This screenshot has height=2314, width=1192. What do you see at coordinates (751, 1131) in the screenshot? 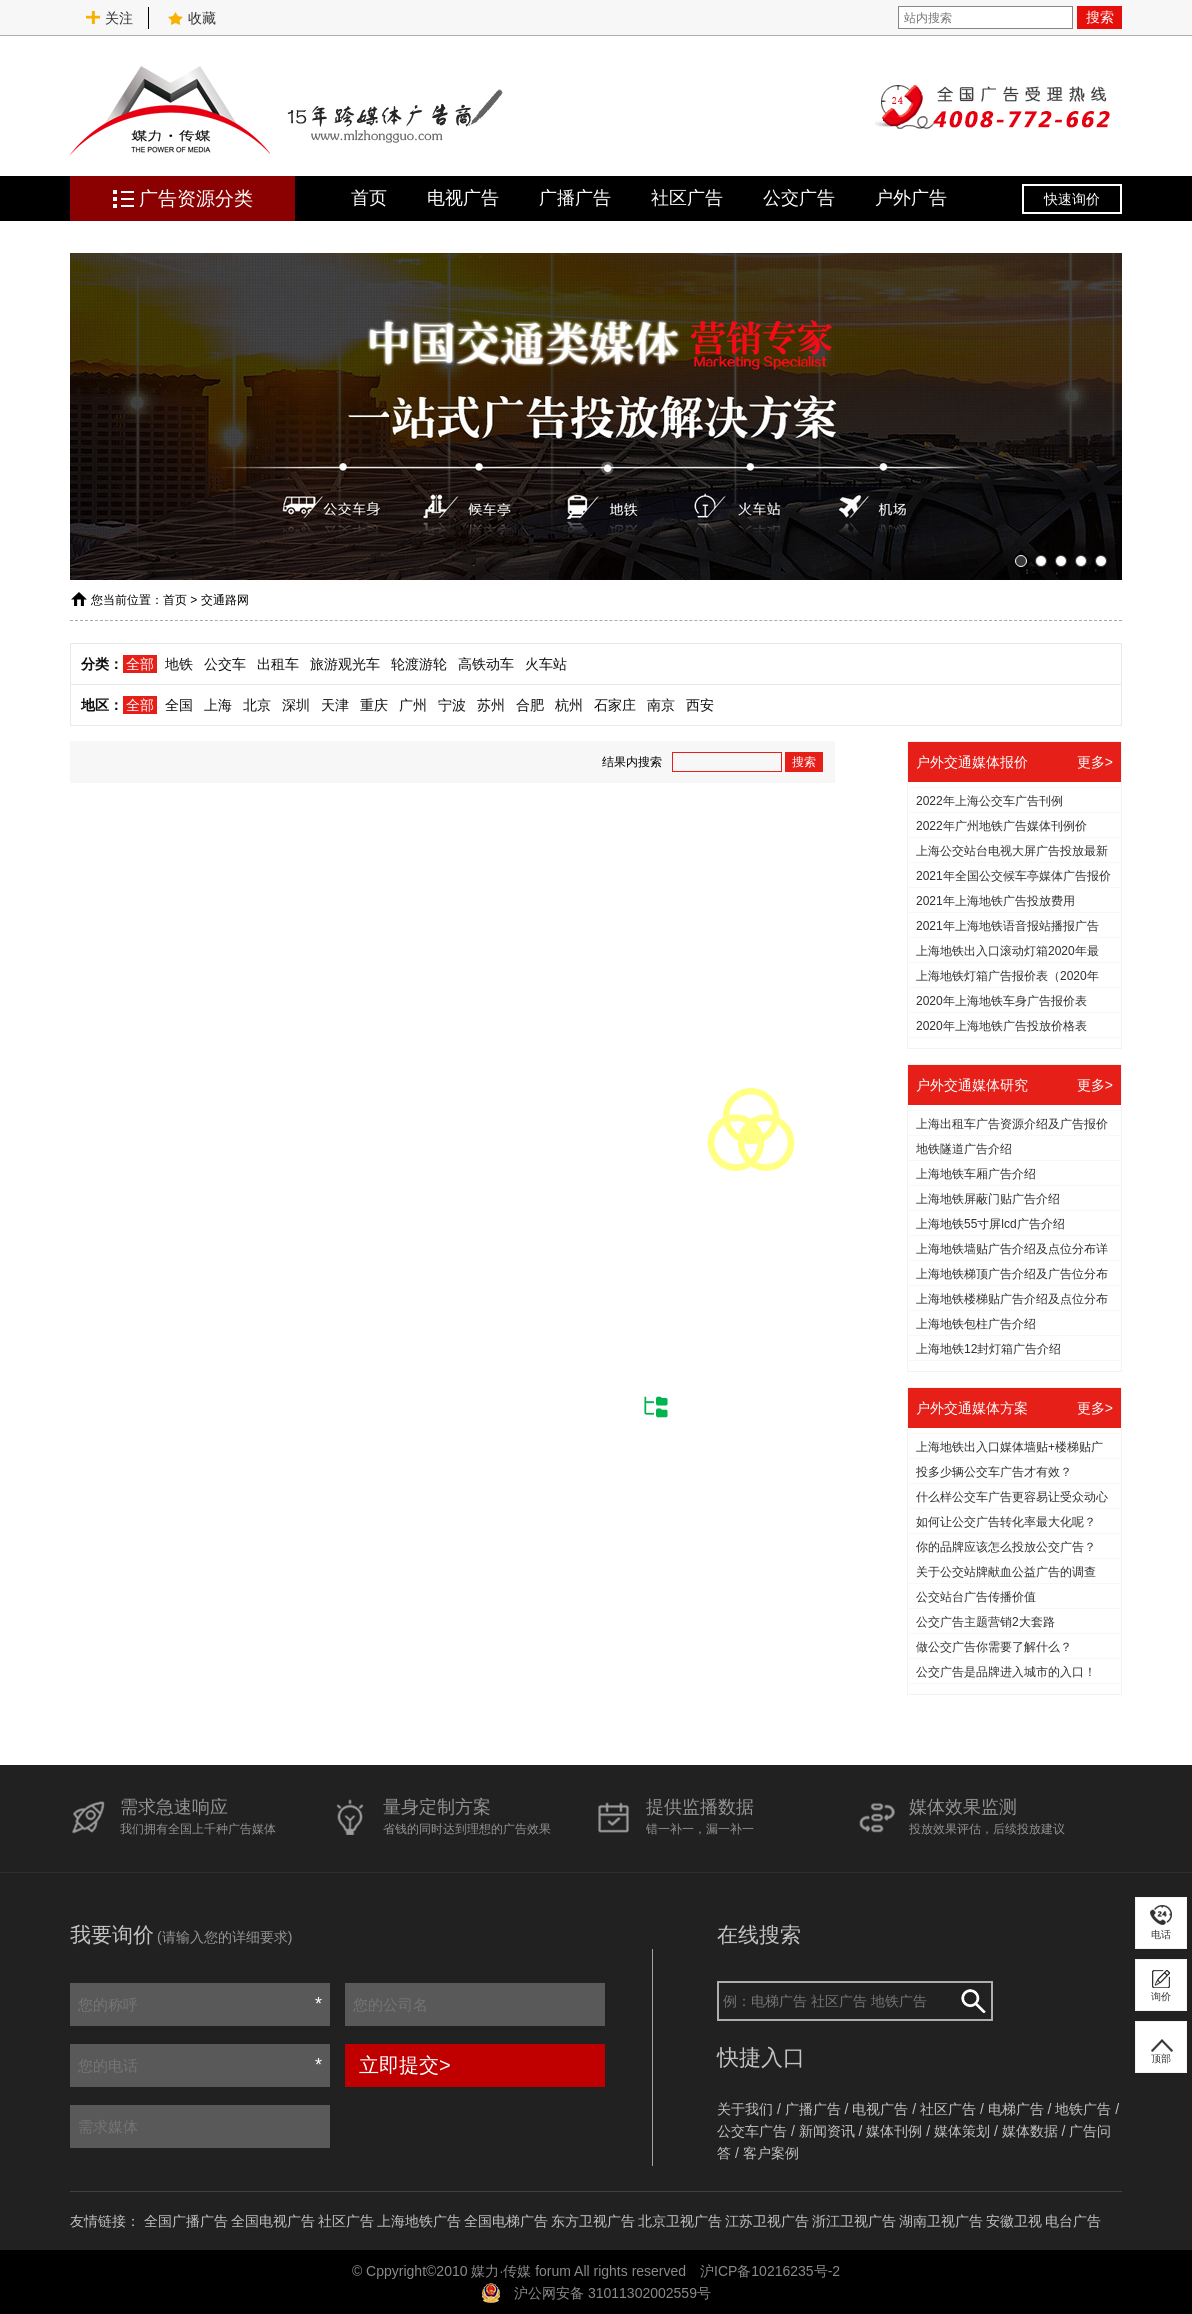
I see `shows overlapping or intersecting data sets` at bounding box center [751, 1131].